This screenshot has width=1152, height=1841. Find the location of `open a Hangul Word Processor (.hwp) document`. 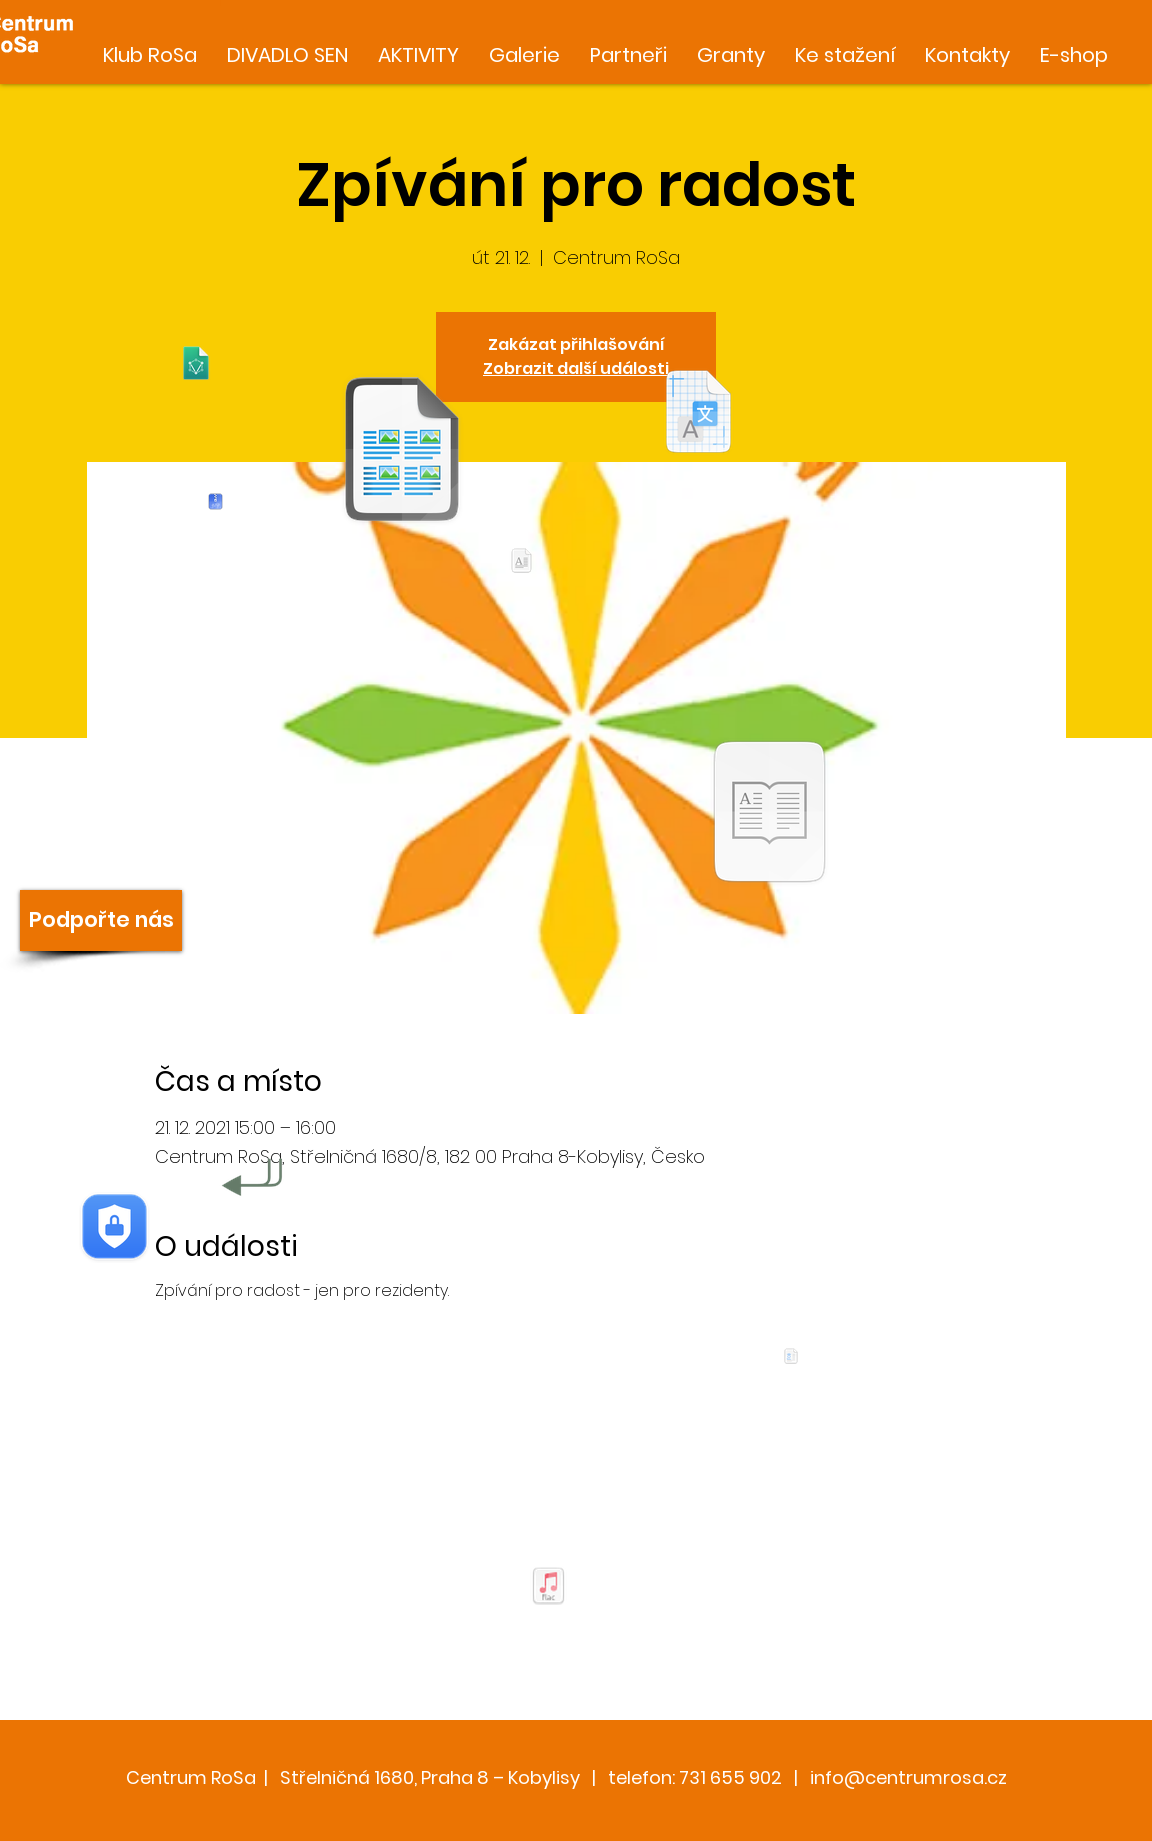

open a Hangul Word Processor (.hwp) document is located at coordinates (791, 1356).